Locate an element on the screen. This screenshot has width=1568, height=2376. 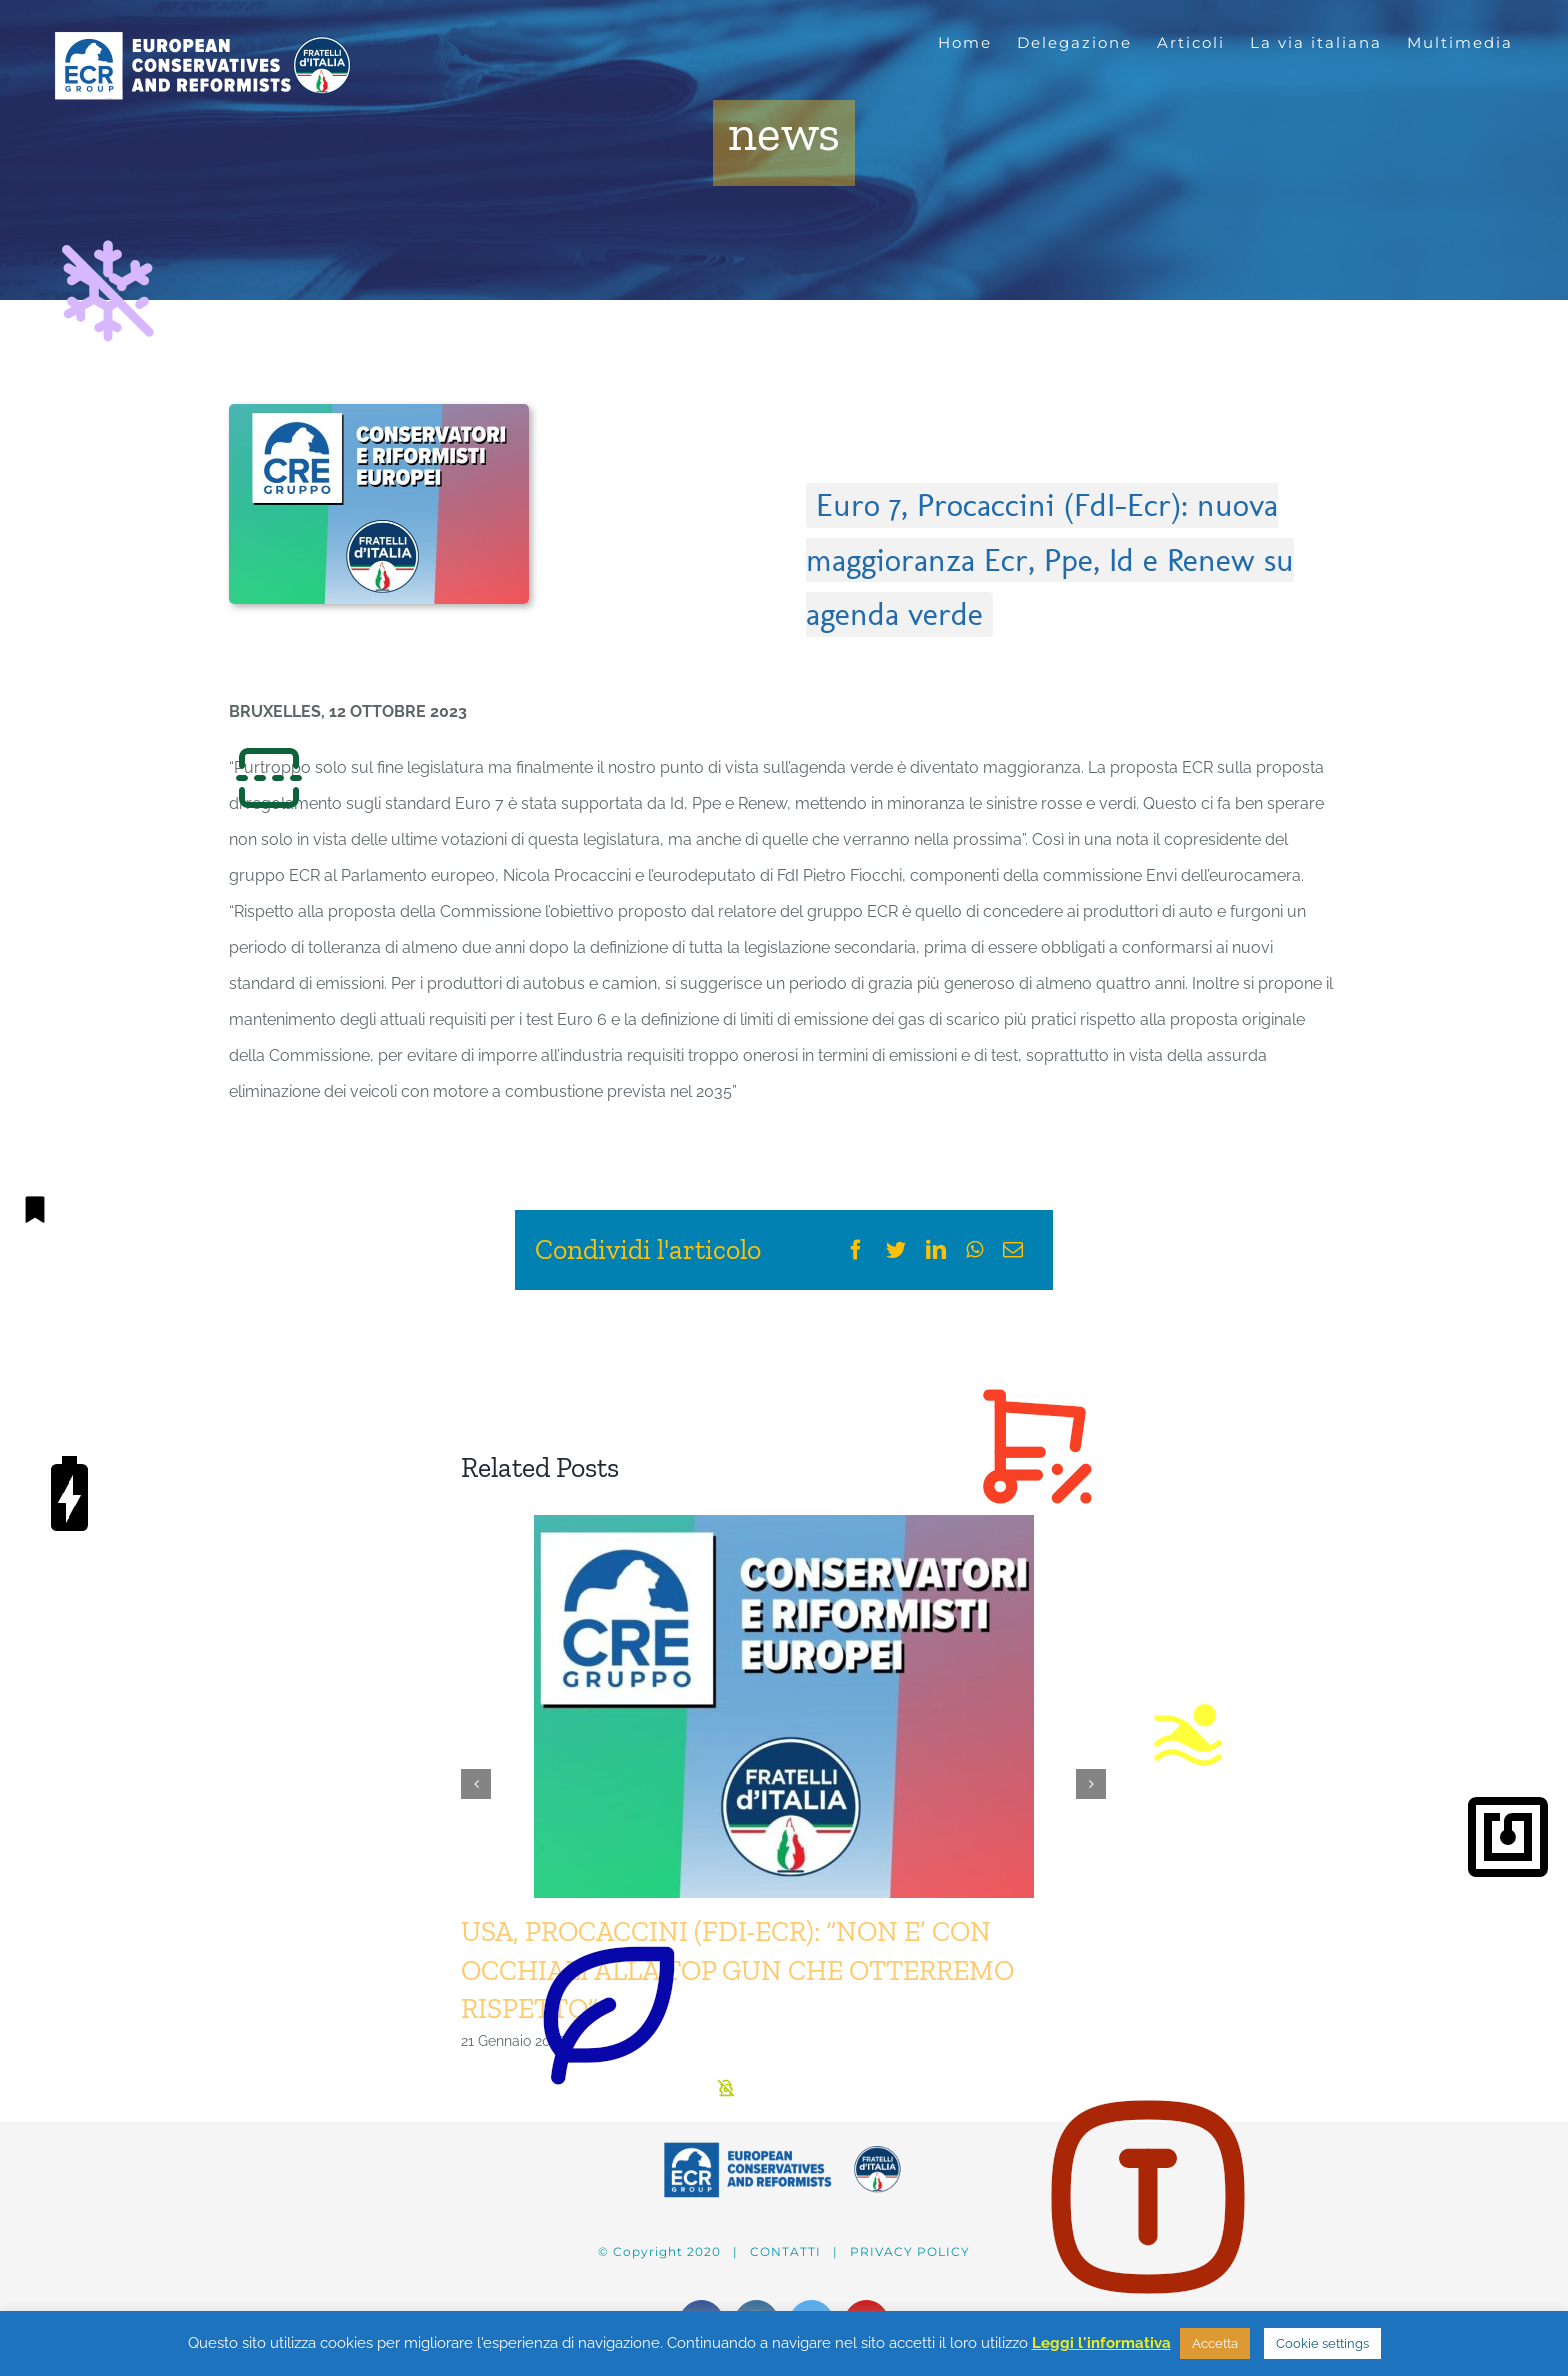
access swimming pool or aquatic facilities is located at coordinates (1188, 1735).